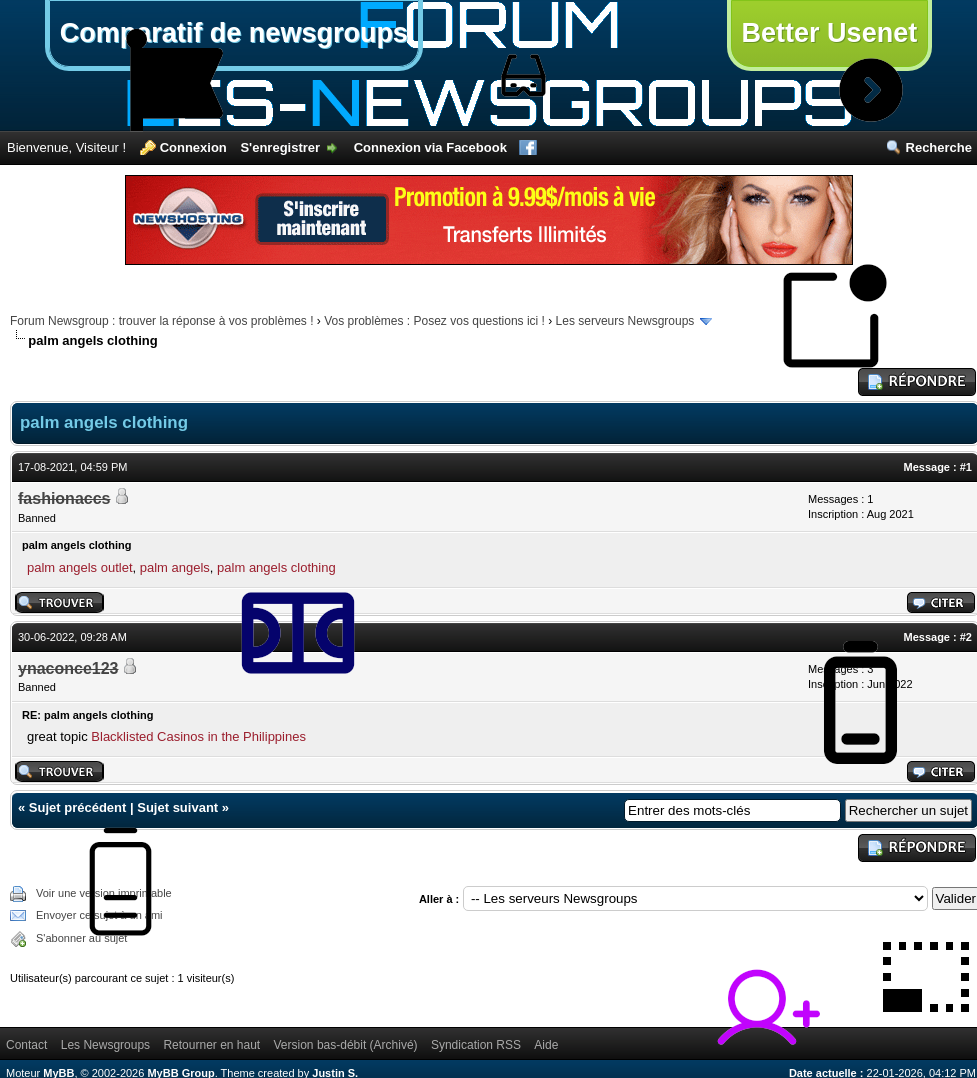  I want to click on go to next item or page, so click(871, 90).